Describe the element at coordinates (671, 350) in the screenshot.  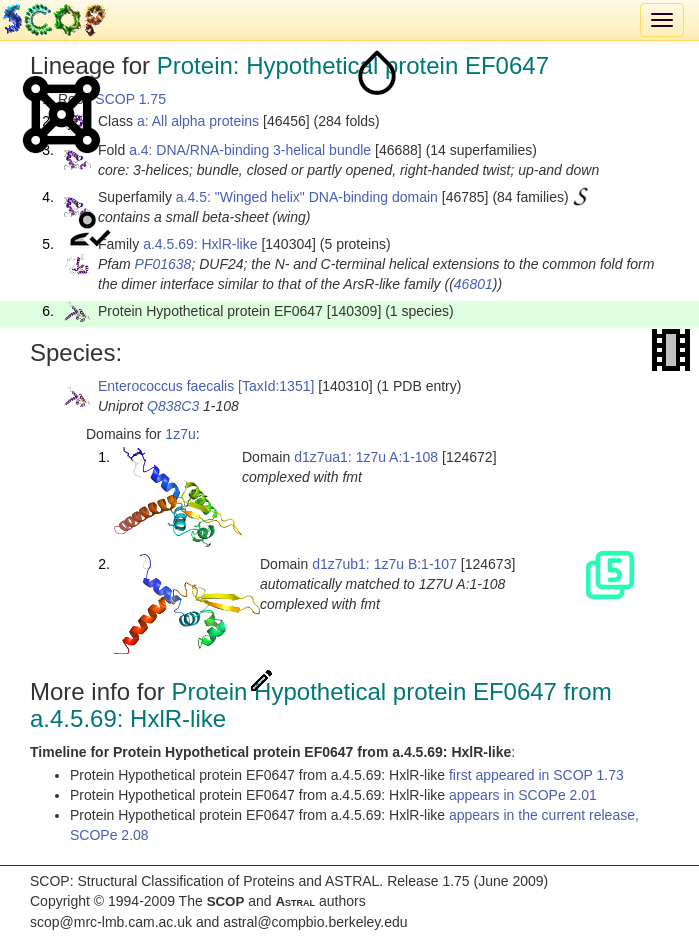
I see `access movies or video content` at that location.